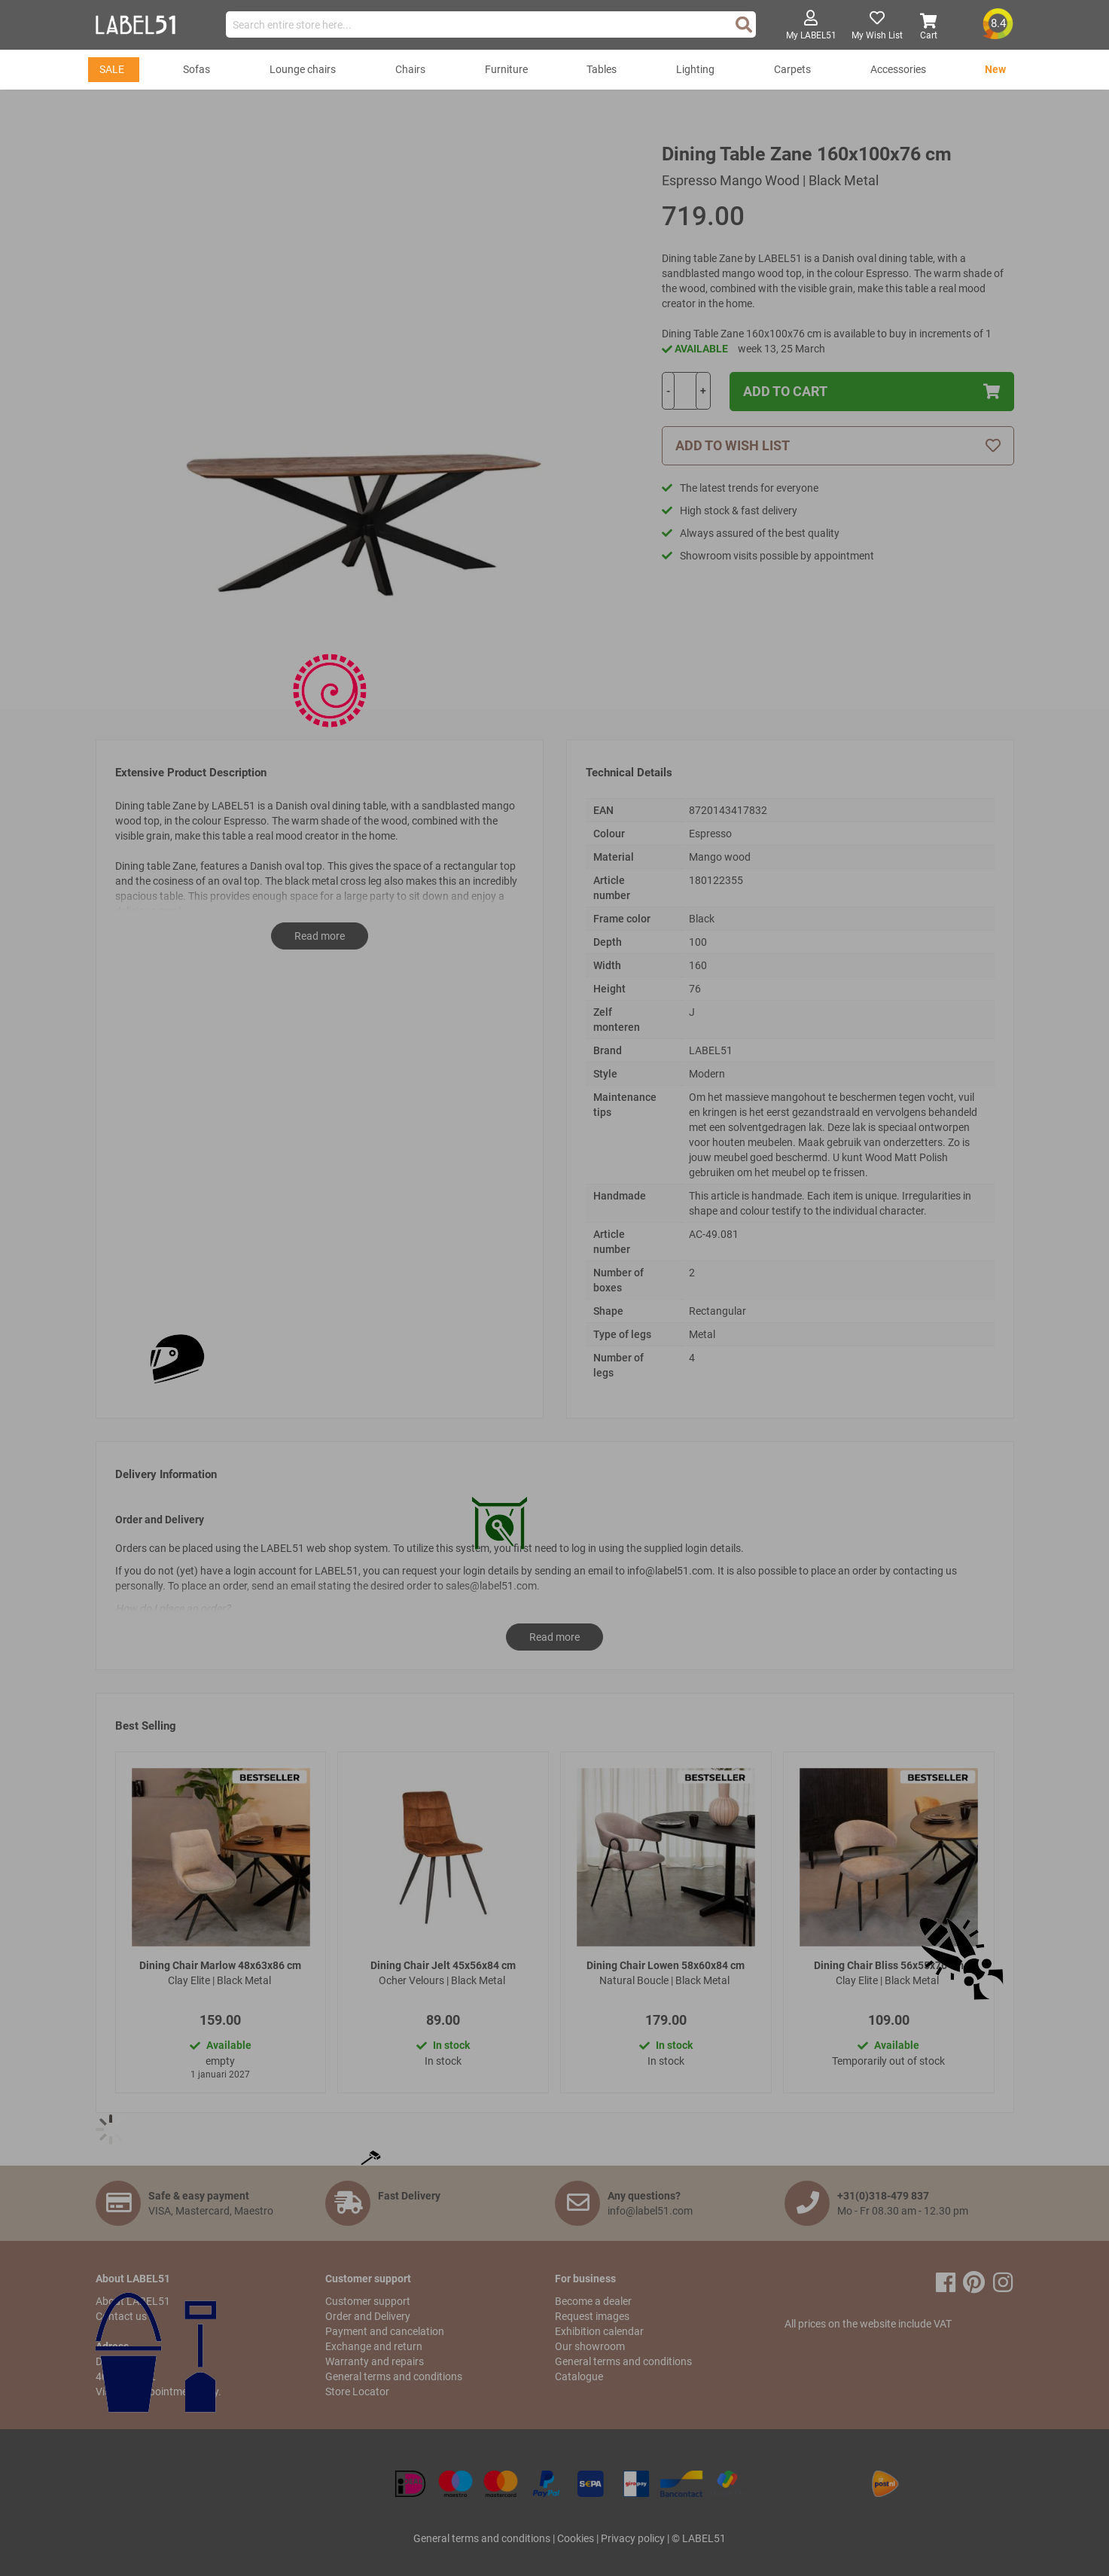  I want to click on trigger a sound or audio alert, so click(499, 1523).